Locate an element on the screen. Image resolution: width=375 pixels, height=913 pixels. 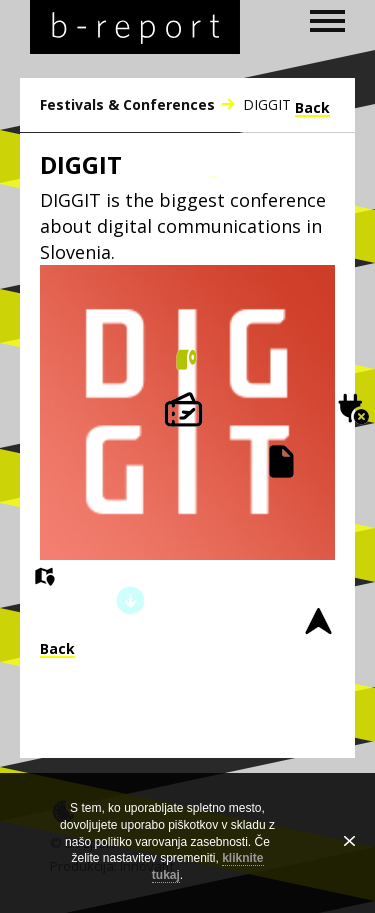
view flight tickets or boarding passes is located at coordinates (183, 409).